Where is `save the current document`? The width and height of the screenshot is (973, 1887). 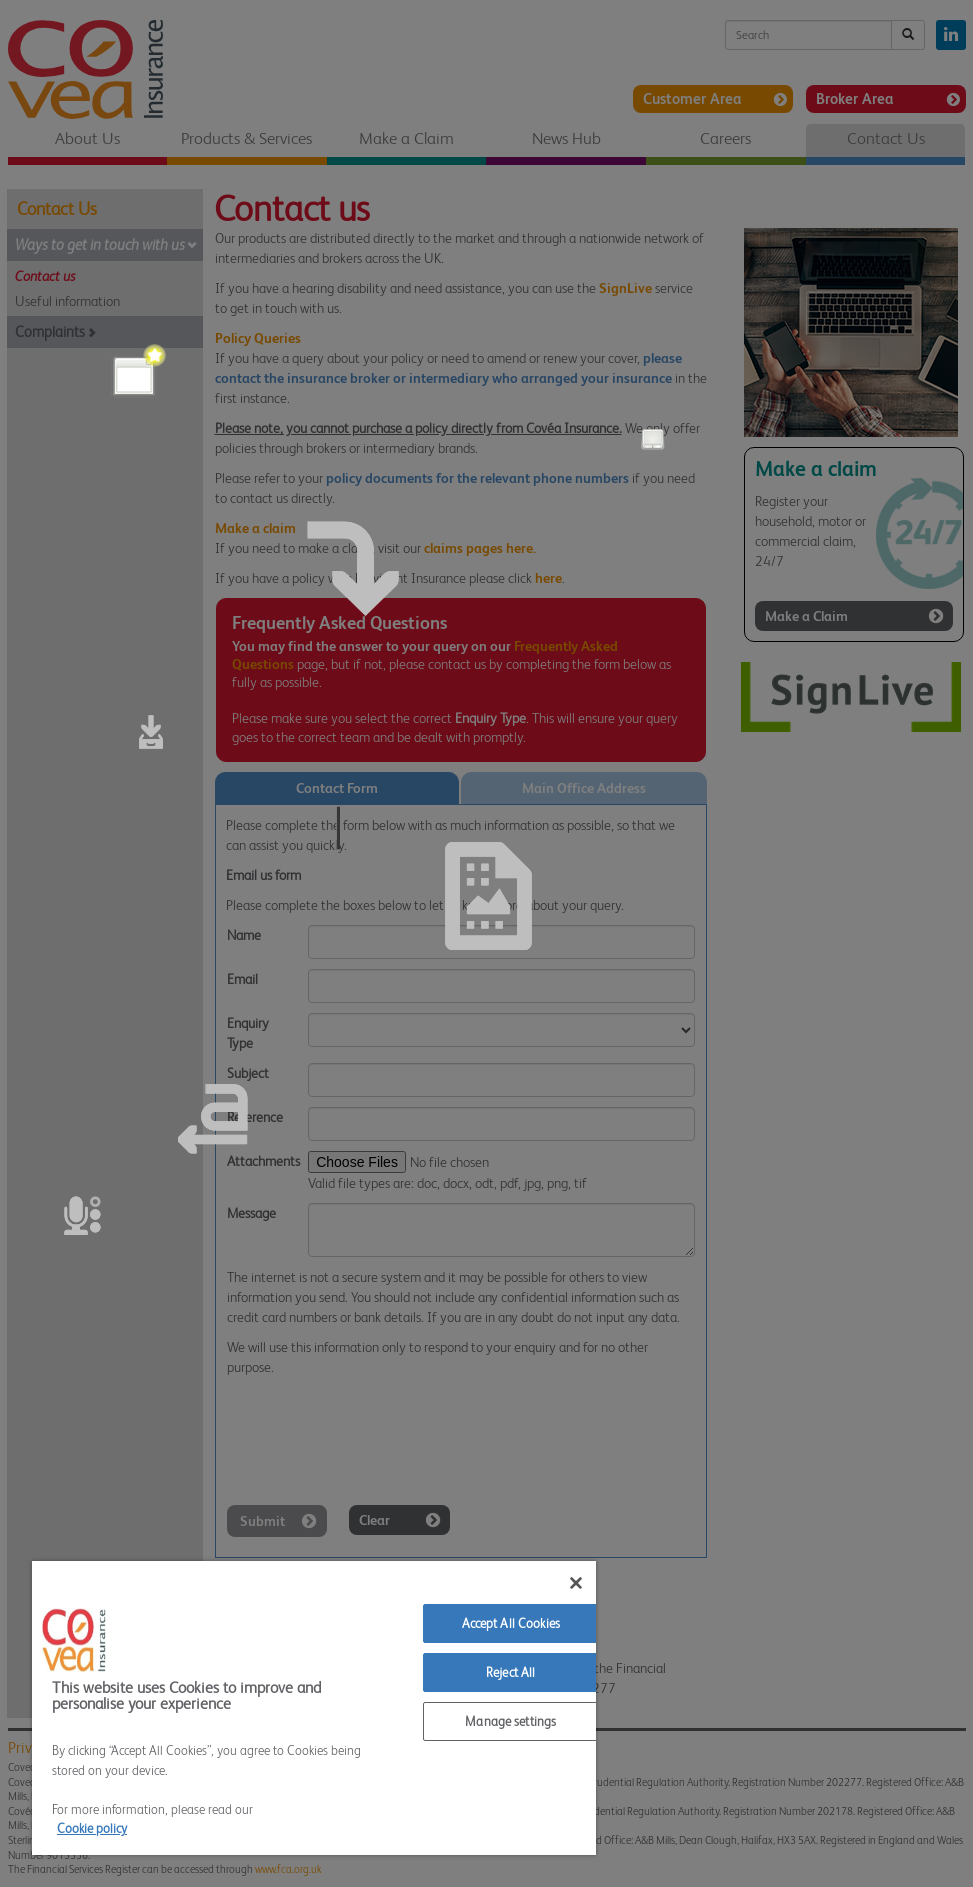
save the current document is located at coordinates (151, 732).